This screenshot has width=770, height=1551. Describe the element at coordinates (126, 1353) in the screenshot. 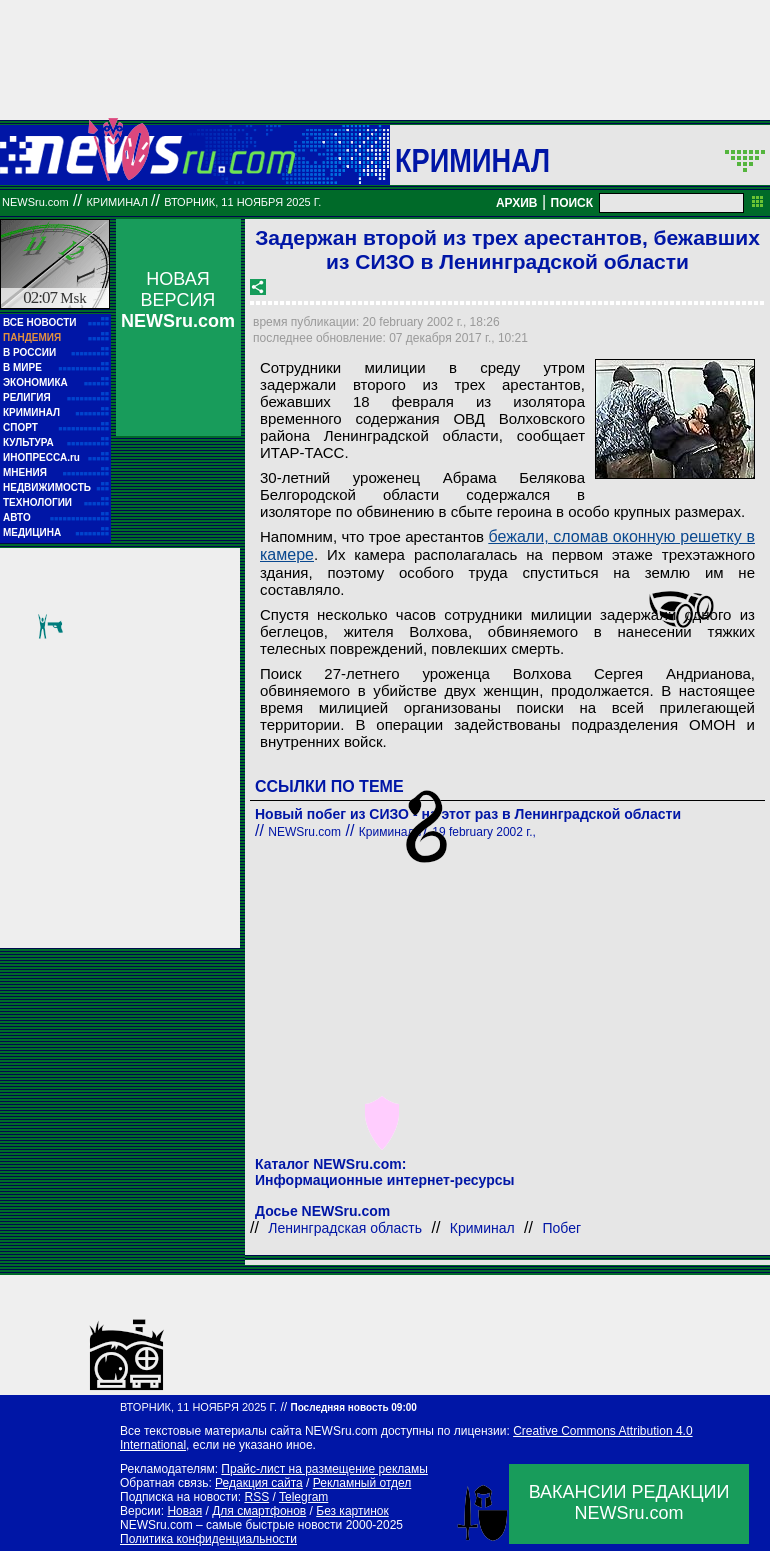

I see `select a hobbit hole or underground dwelling in a fantasy game` at that location.